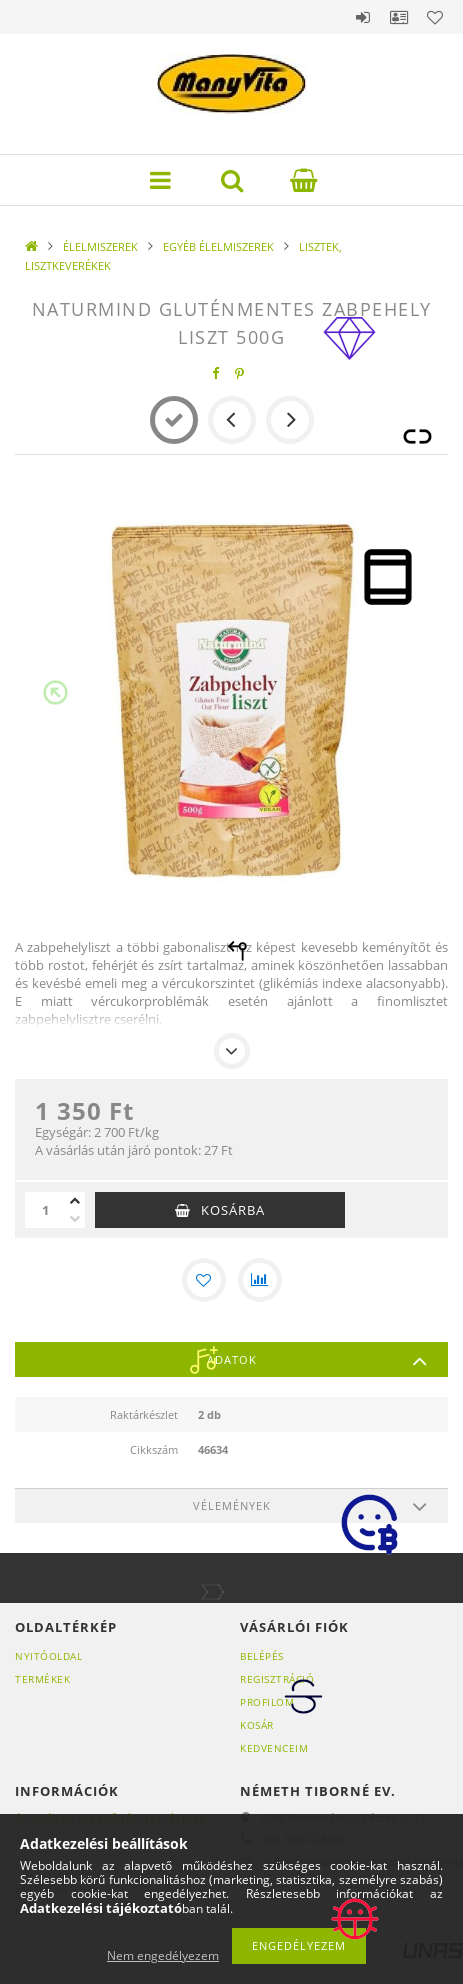  Describe the element at coordinates (212, 1592) in the screenshot. I see `apply a tag or label to an item` at that location.